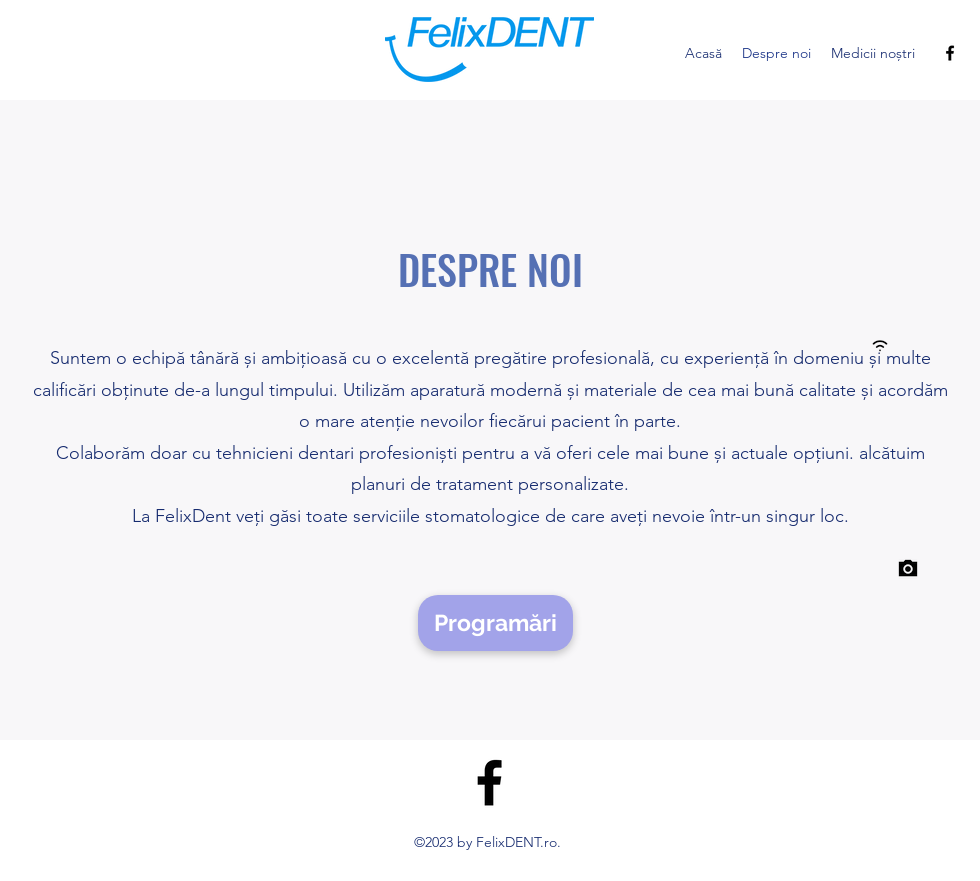  I want to click on open camera to take a photo, so click(908, 569).